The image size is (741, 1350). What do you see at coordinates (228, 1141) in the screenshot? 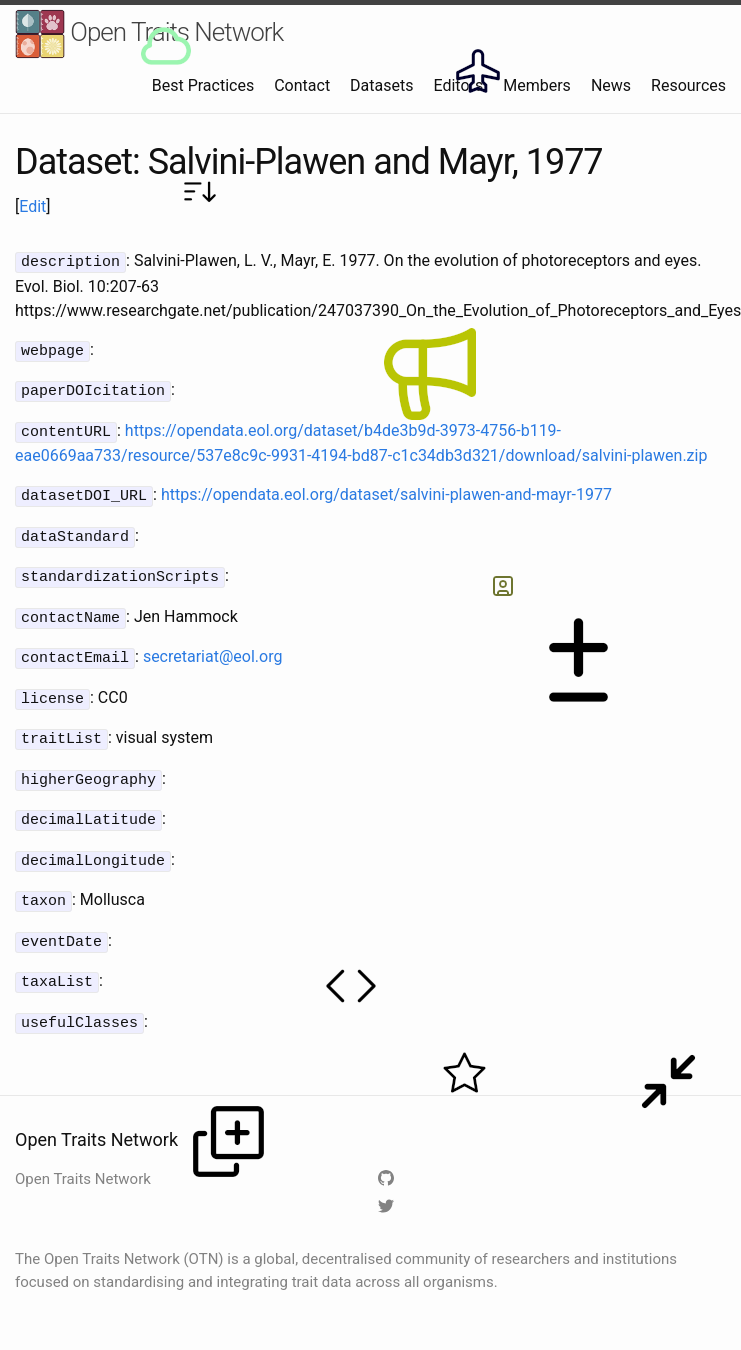
I see `duplicate or copy this item` at bounding box center [228, 1141].